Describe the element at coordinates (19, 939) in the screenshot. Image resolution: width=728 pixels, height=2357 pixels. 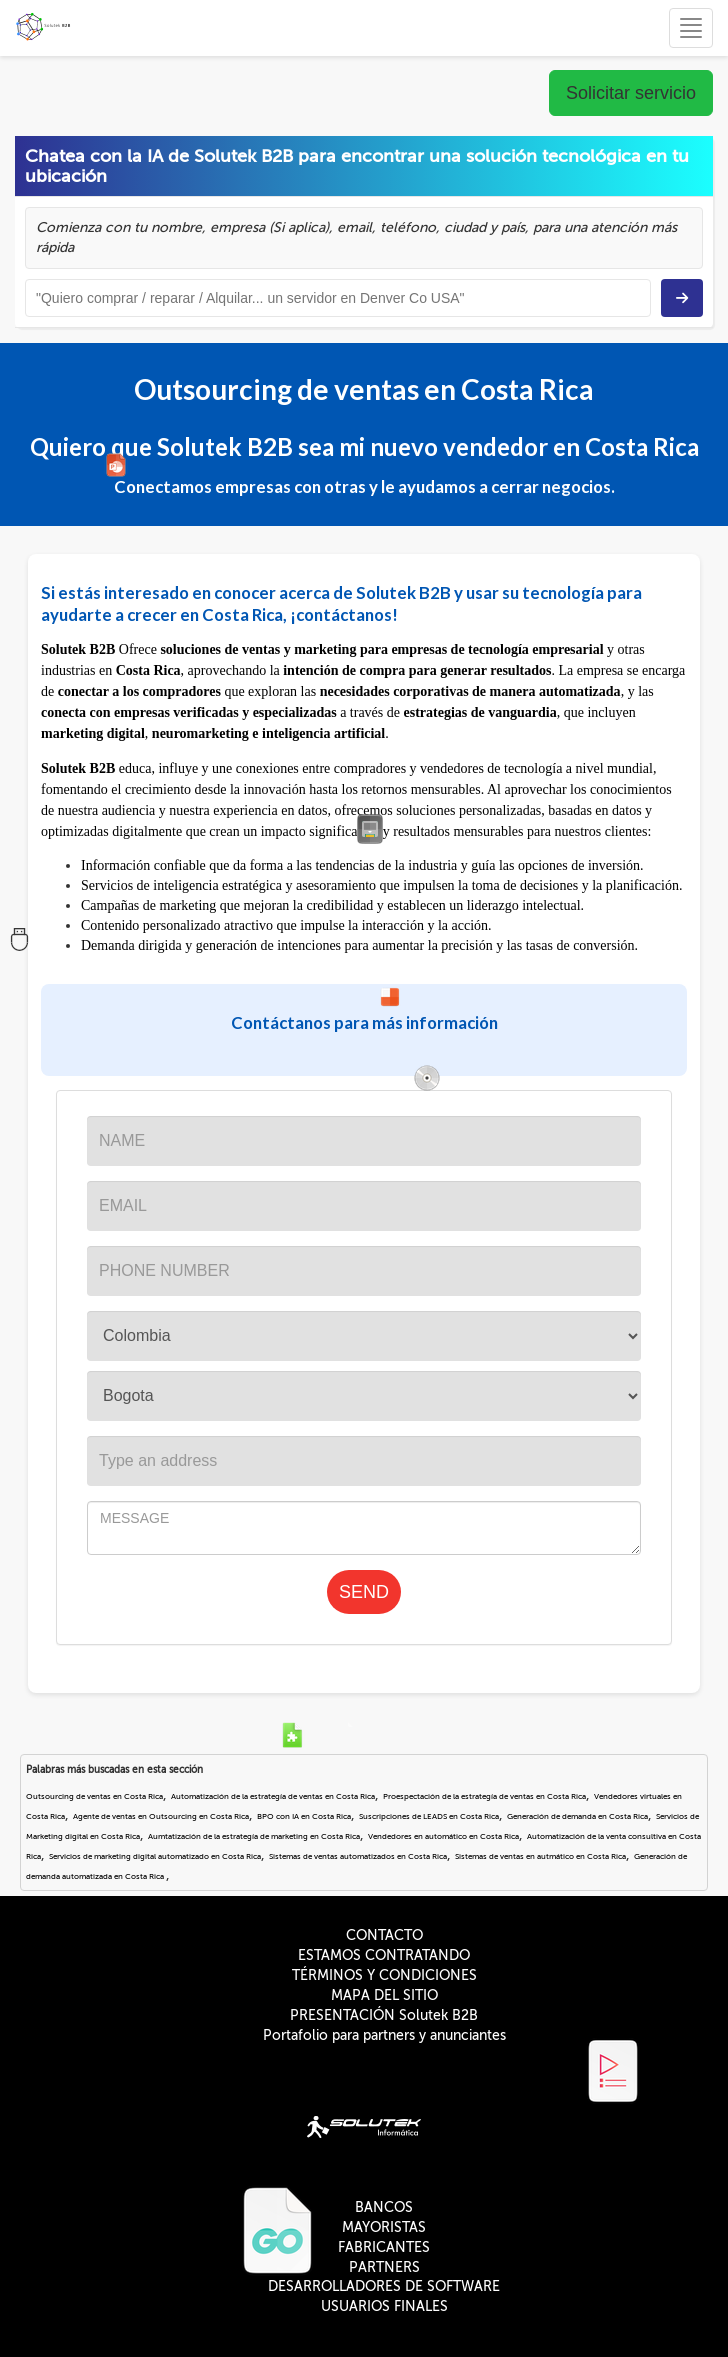
I see `access connected USB drive` at that location.